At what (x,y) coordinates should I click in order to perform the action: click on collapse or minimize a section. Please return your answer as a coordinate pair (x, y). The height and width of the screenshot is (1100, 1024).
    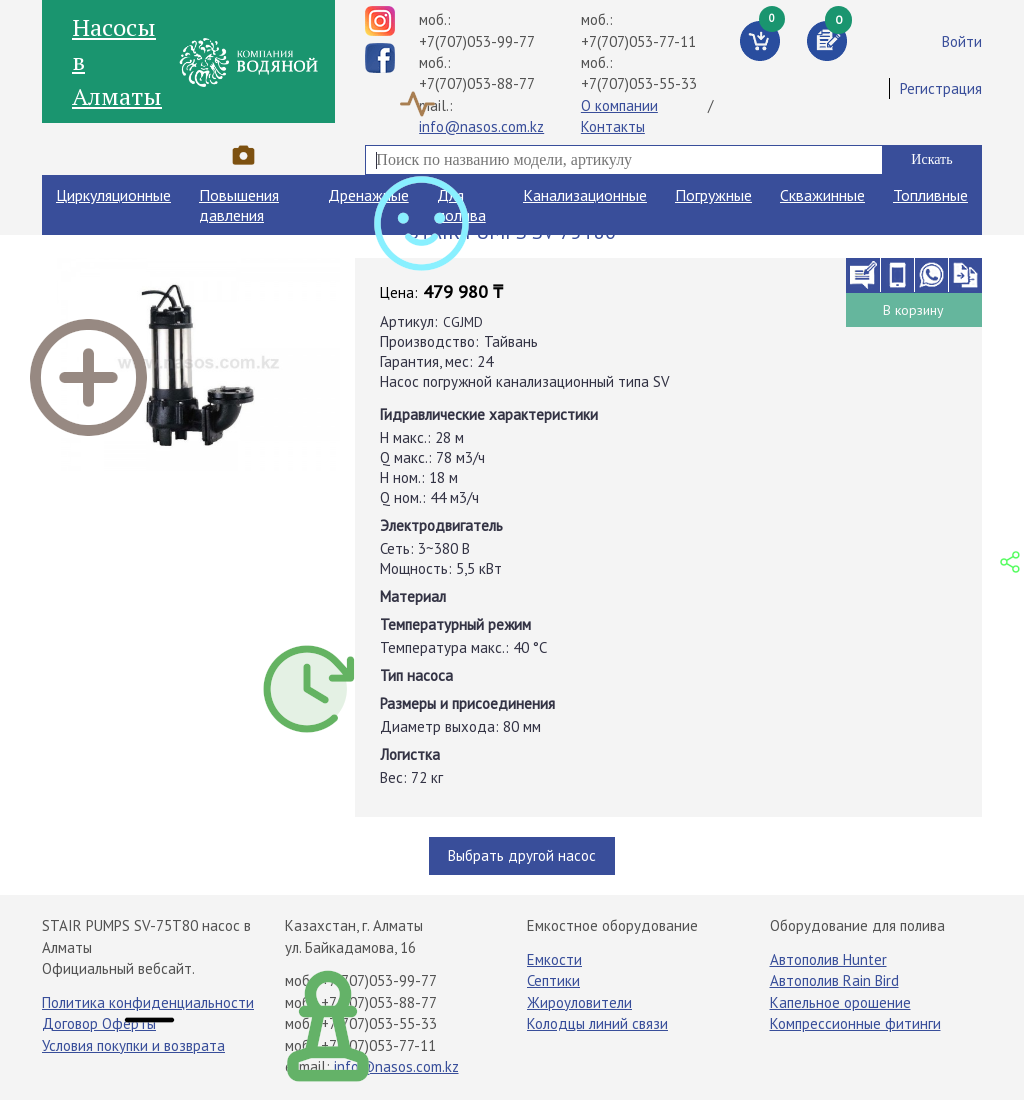
    Looking at the image, I should click on (149, 1017).